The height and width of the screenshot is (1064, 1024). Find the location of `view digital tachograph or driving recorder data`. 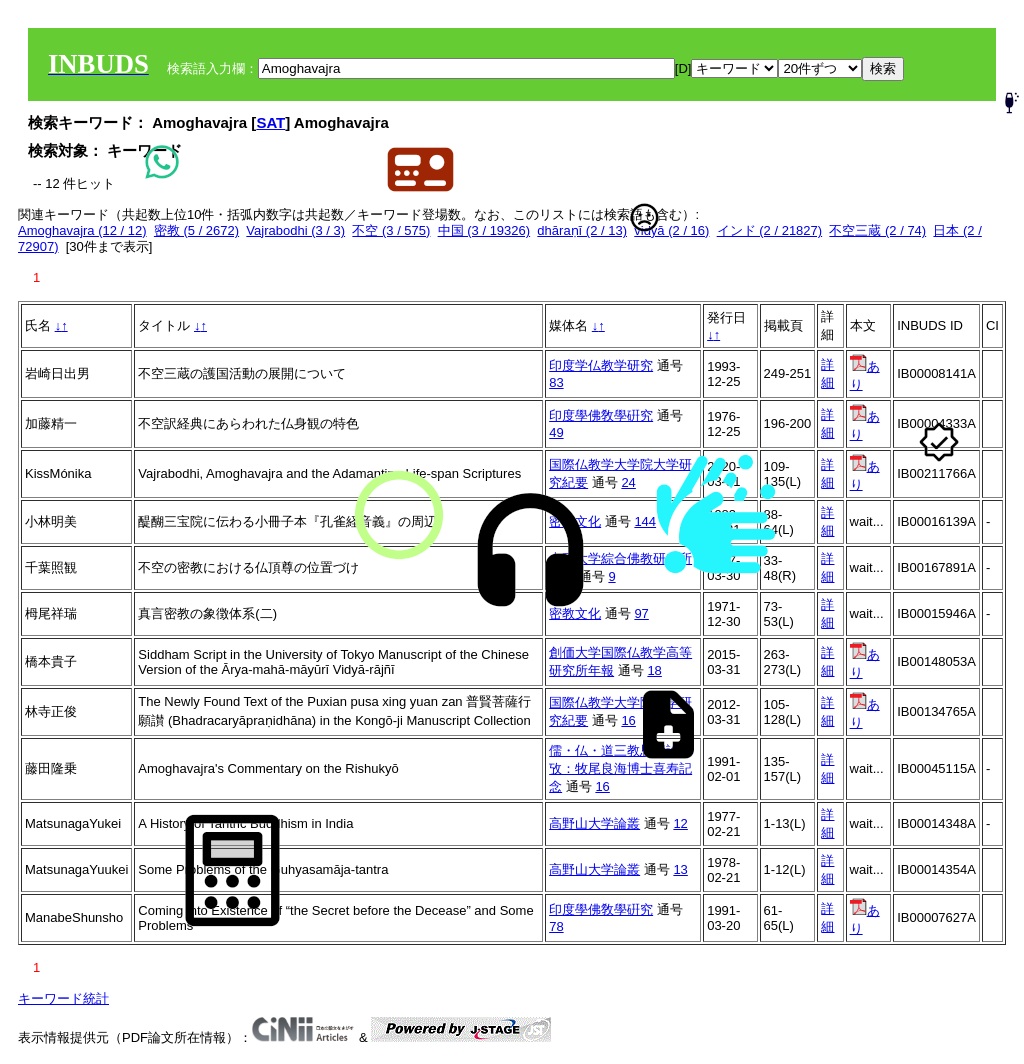

view digital tachograph or driving recorder data is located at coordinates (420, 169).